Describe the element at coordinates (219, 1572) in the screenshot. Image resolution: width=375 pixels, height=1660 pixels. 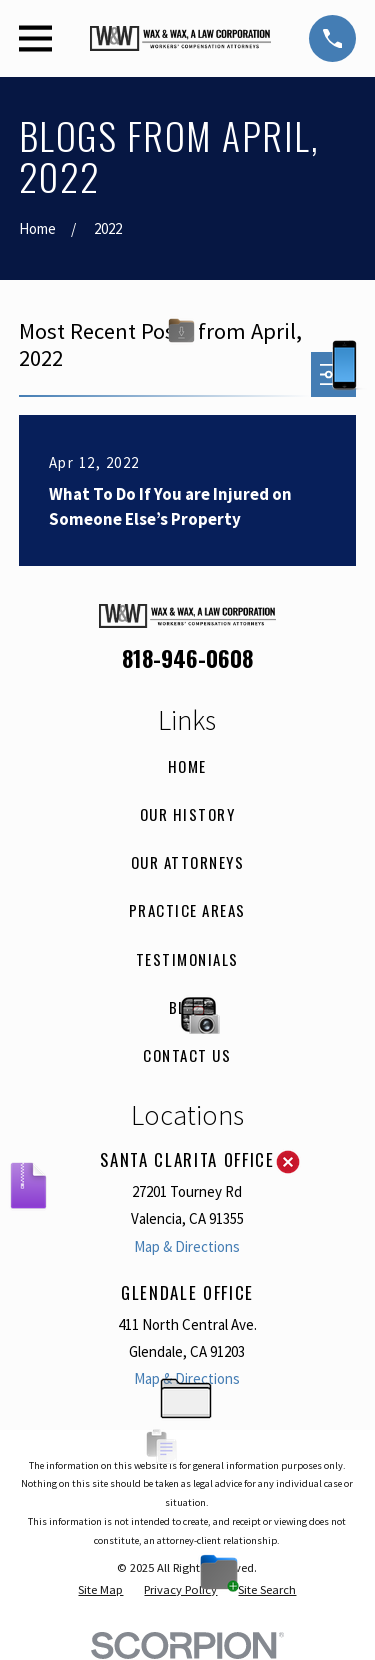
I see `create a new folder` at that location.